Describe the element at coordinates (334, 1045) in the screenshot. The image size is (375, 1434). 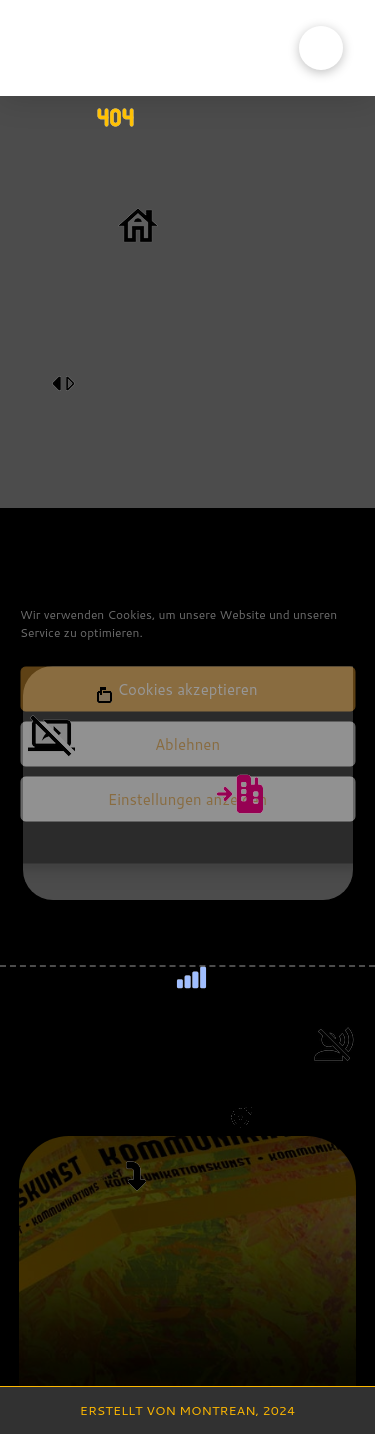
I see `mute voiceover or text-to-speech` at that location.